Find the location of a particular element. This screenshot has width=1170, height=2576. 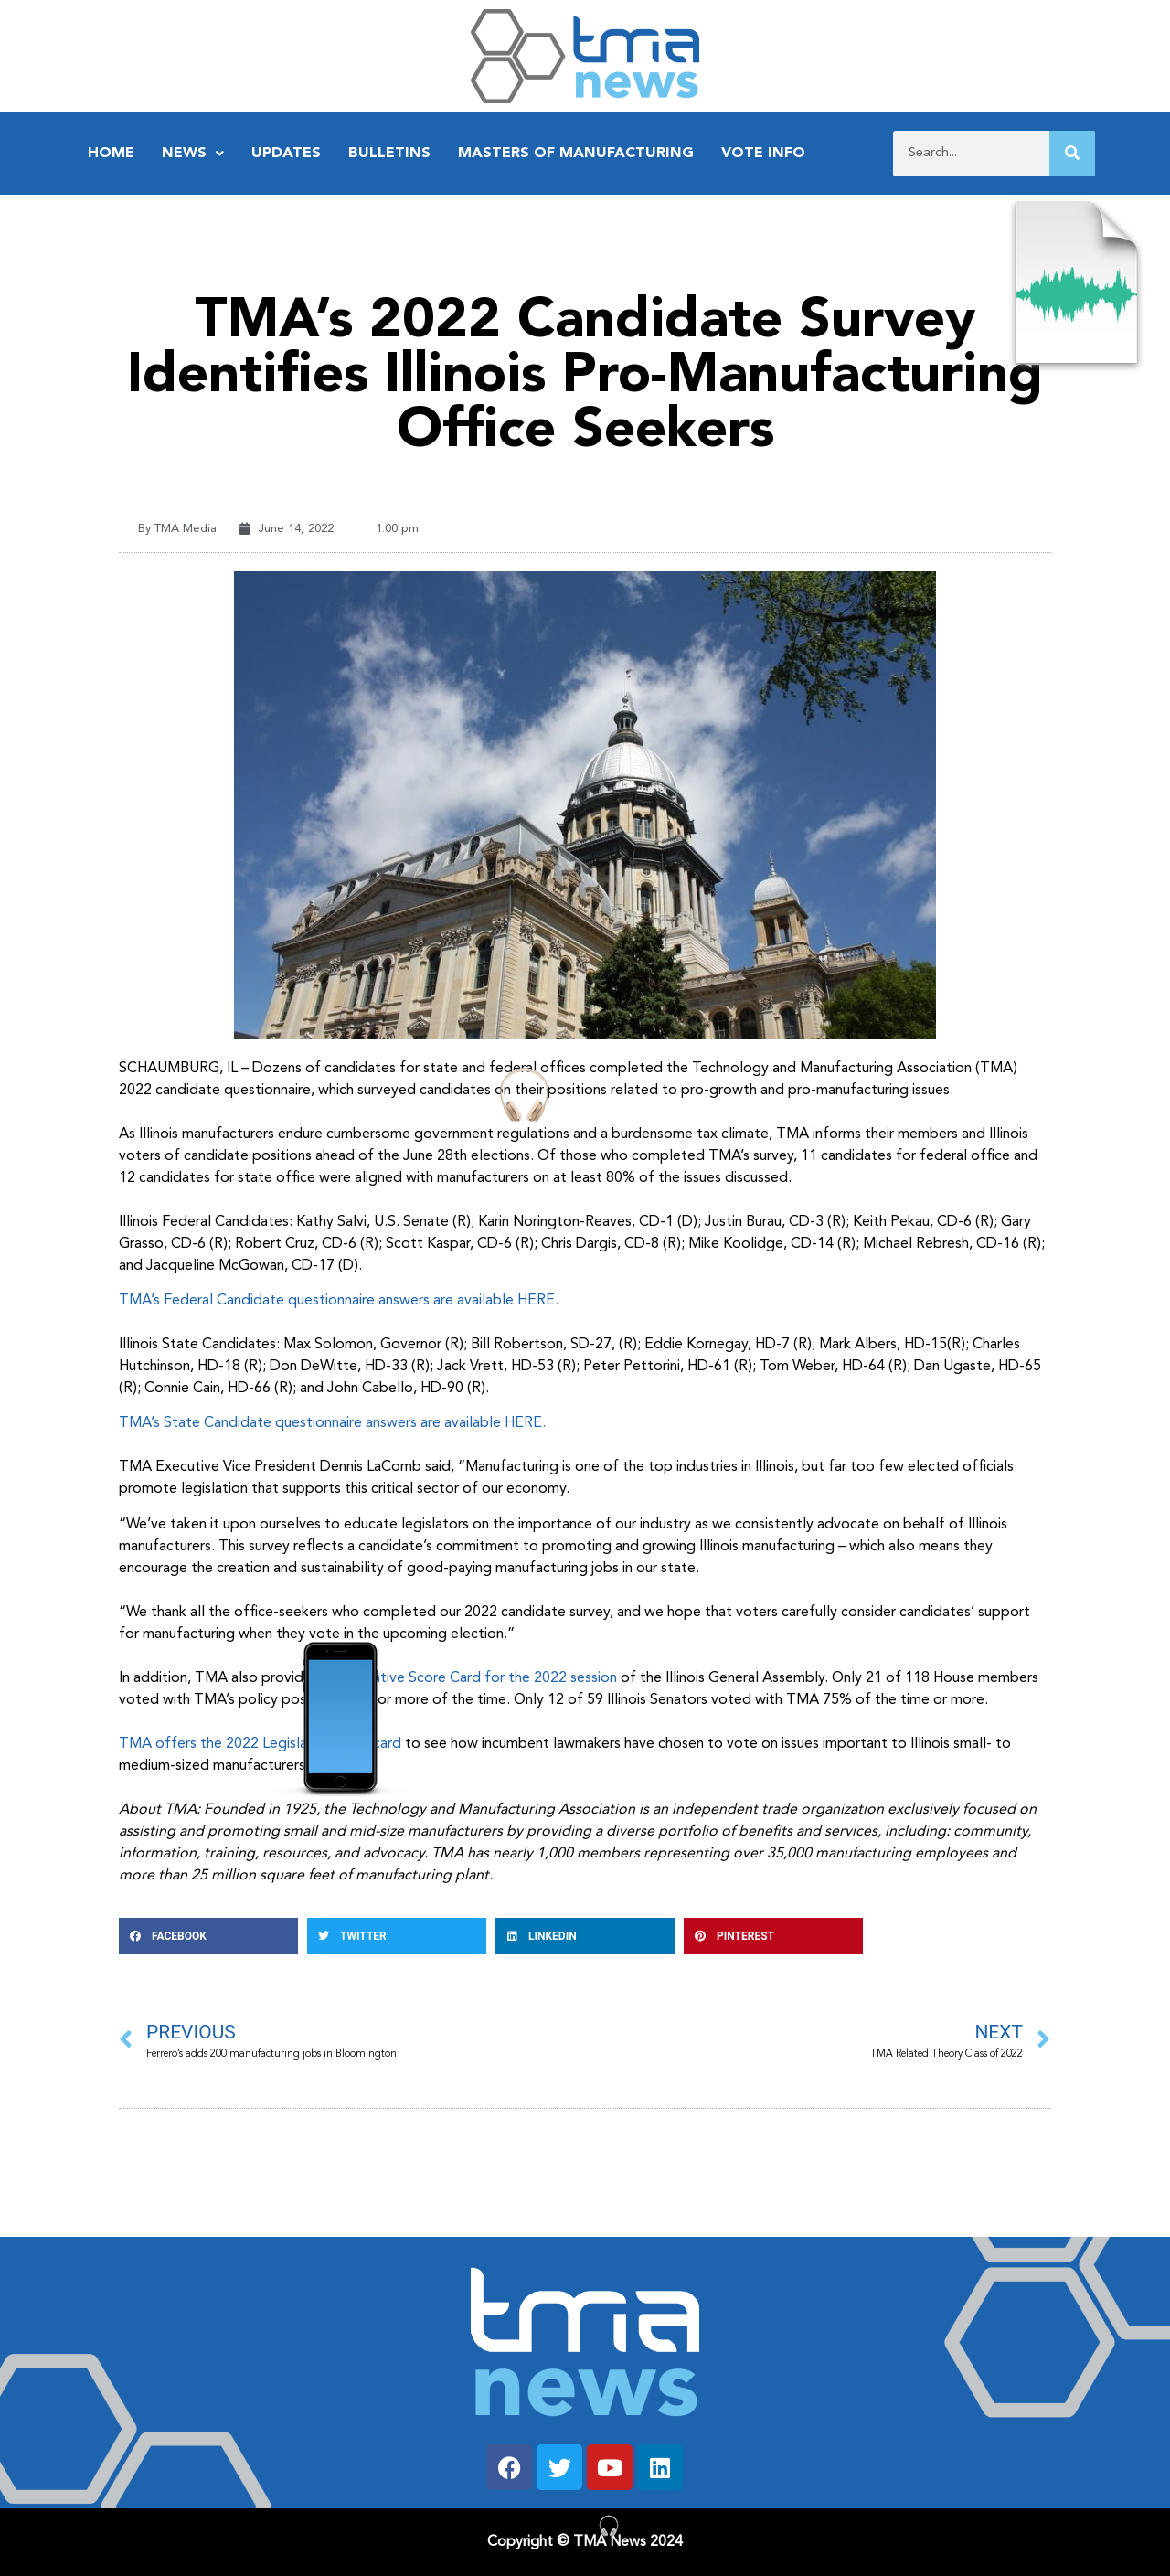

iPhone 7 device icon for system identification is located at coordinates (340, 1719).